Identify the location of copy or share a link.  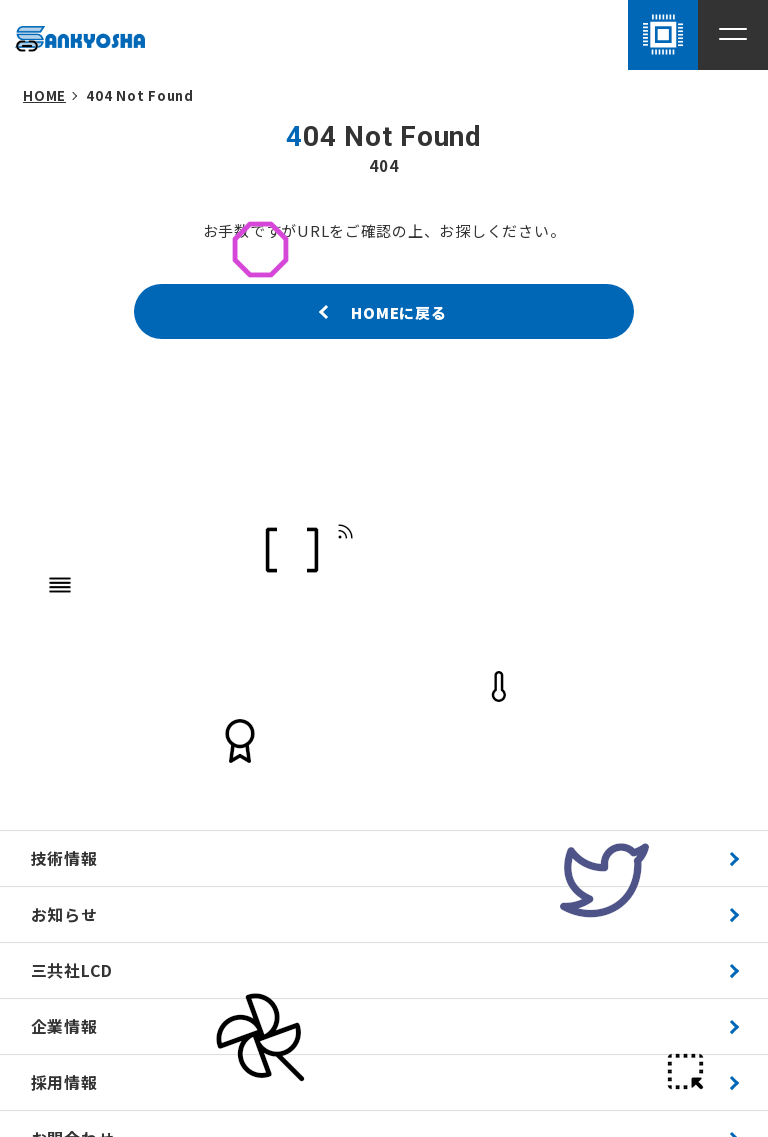
(27, 46).